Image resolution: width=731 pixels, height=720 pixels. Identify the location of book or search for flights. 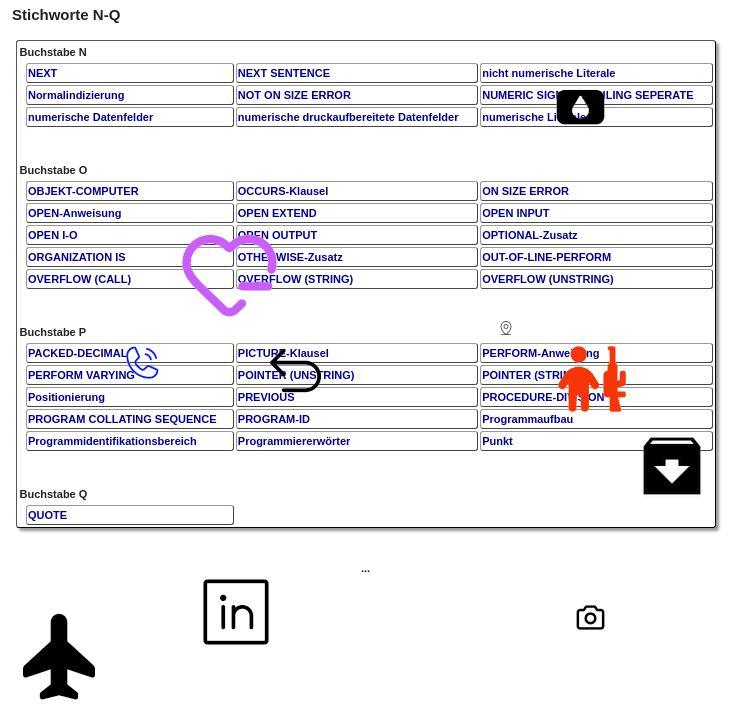
(59, 657).